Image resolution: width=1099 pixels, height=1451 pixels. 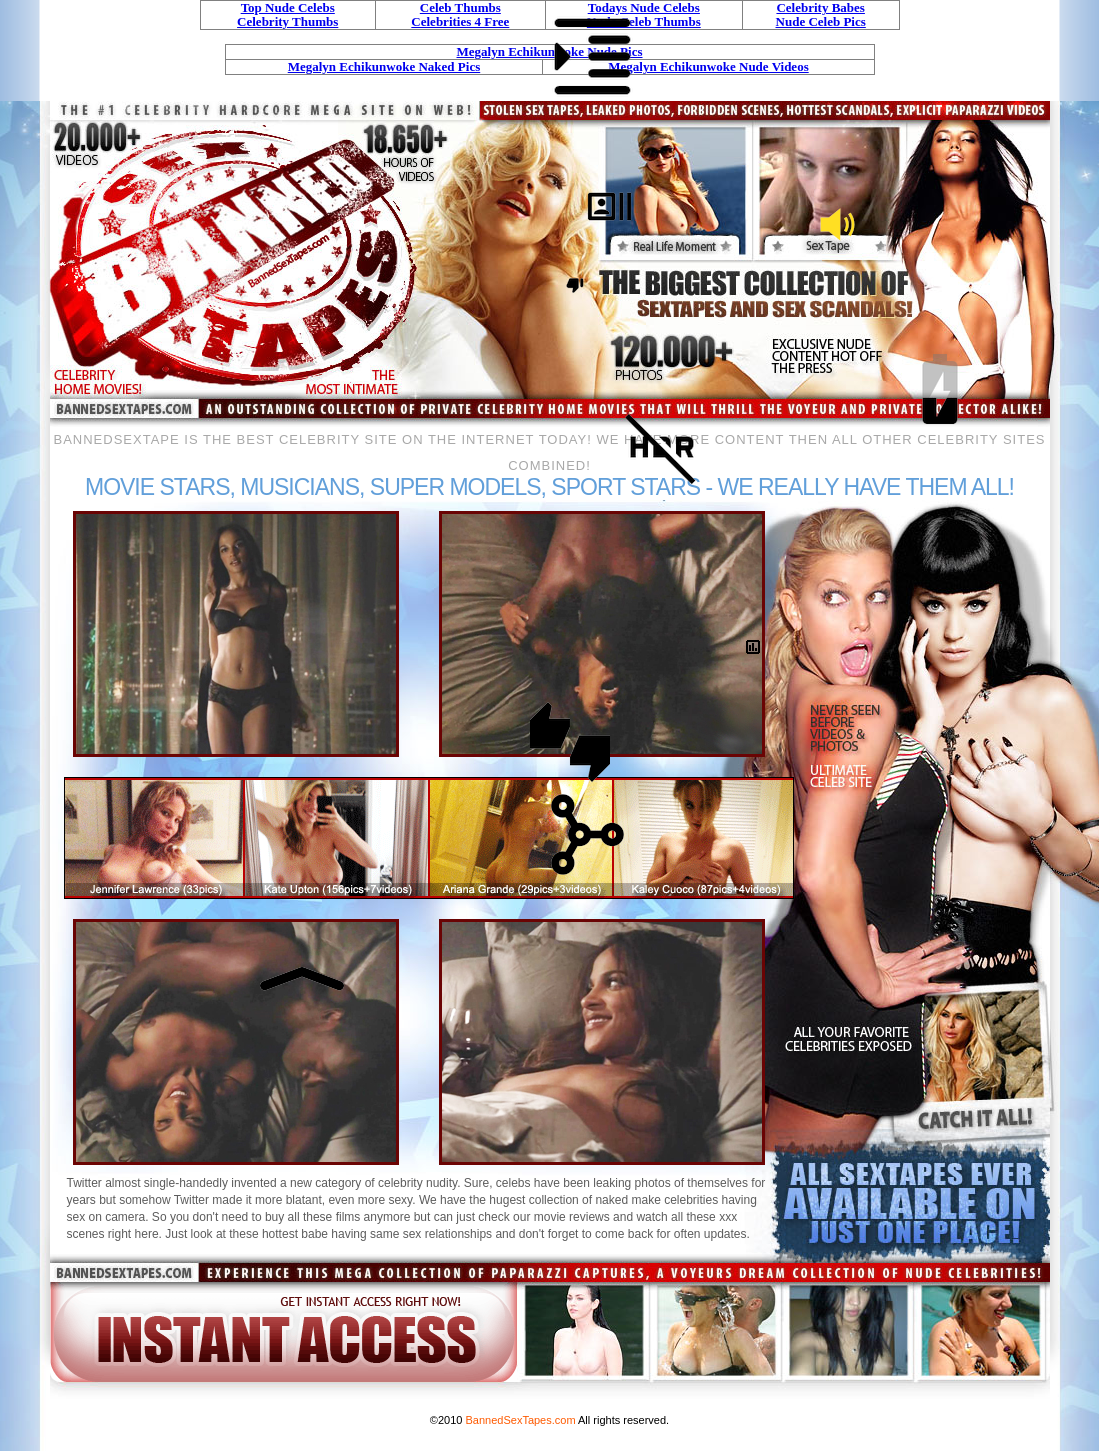 I want to click on adjust audio volume to medium level, so click(x=837, y=224).